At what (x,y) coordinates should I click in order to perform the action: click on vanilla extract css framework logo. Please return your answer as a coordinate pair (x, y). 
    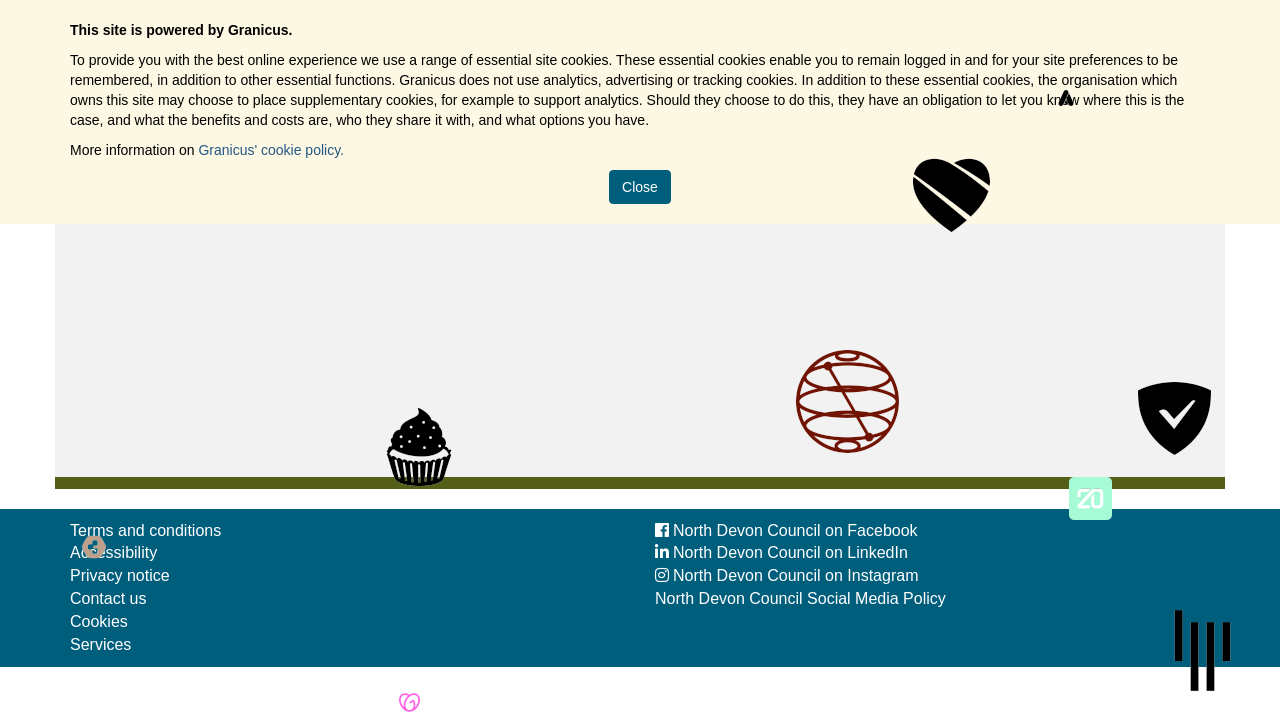
    Looking at the image, I should click on (419, 447).